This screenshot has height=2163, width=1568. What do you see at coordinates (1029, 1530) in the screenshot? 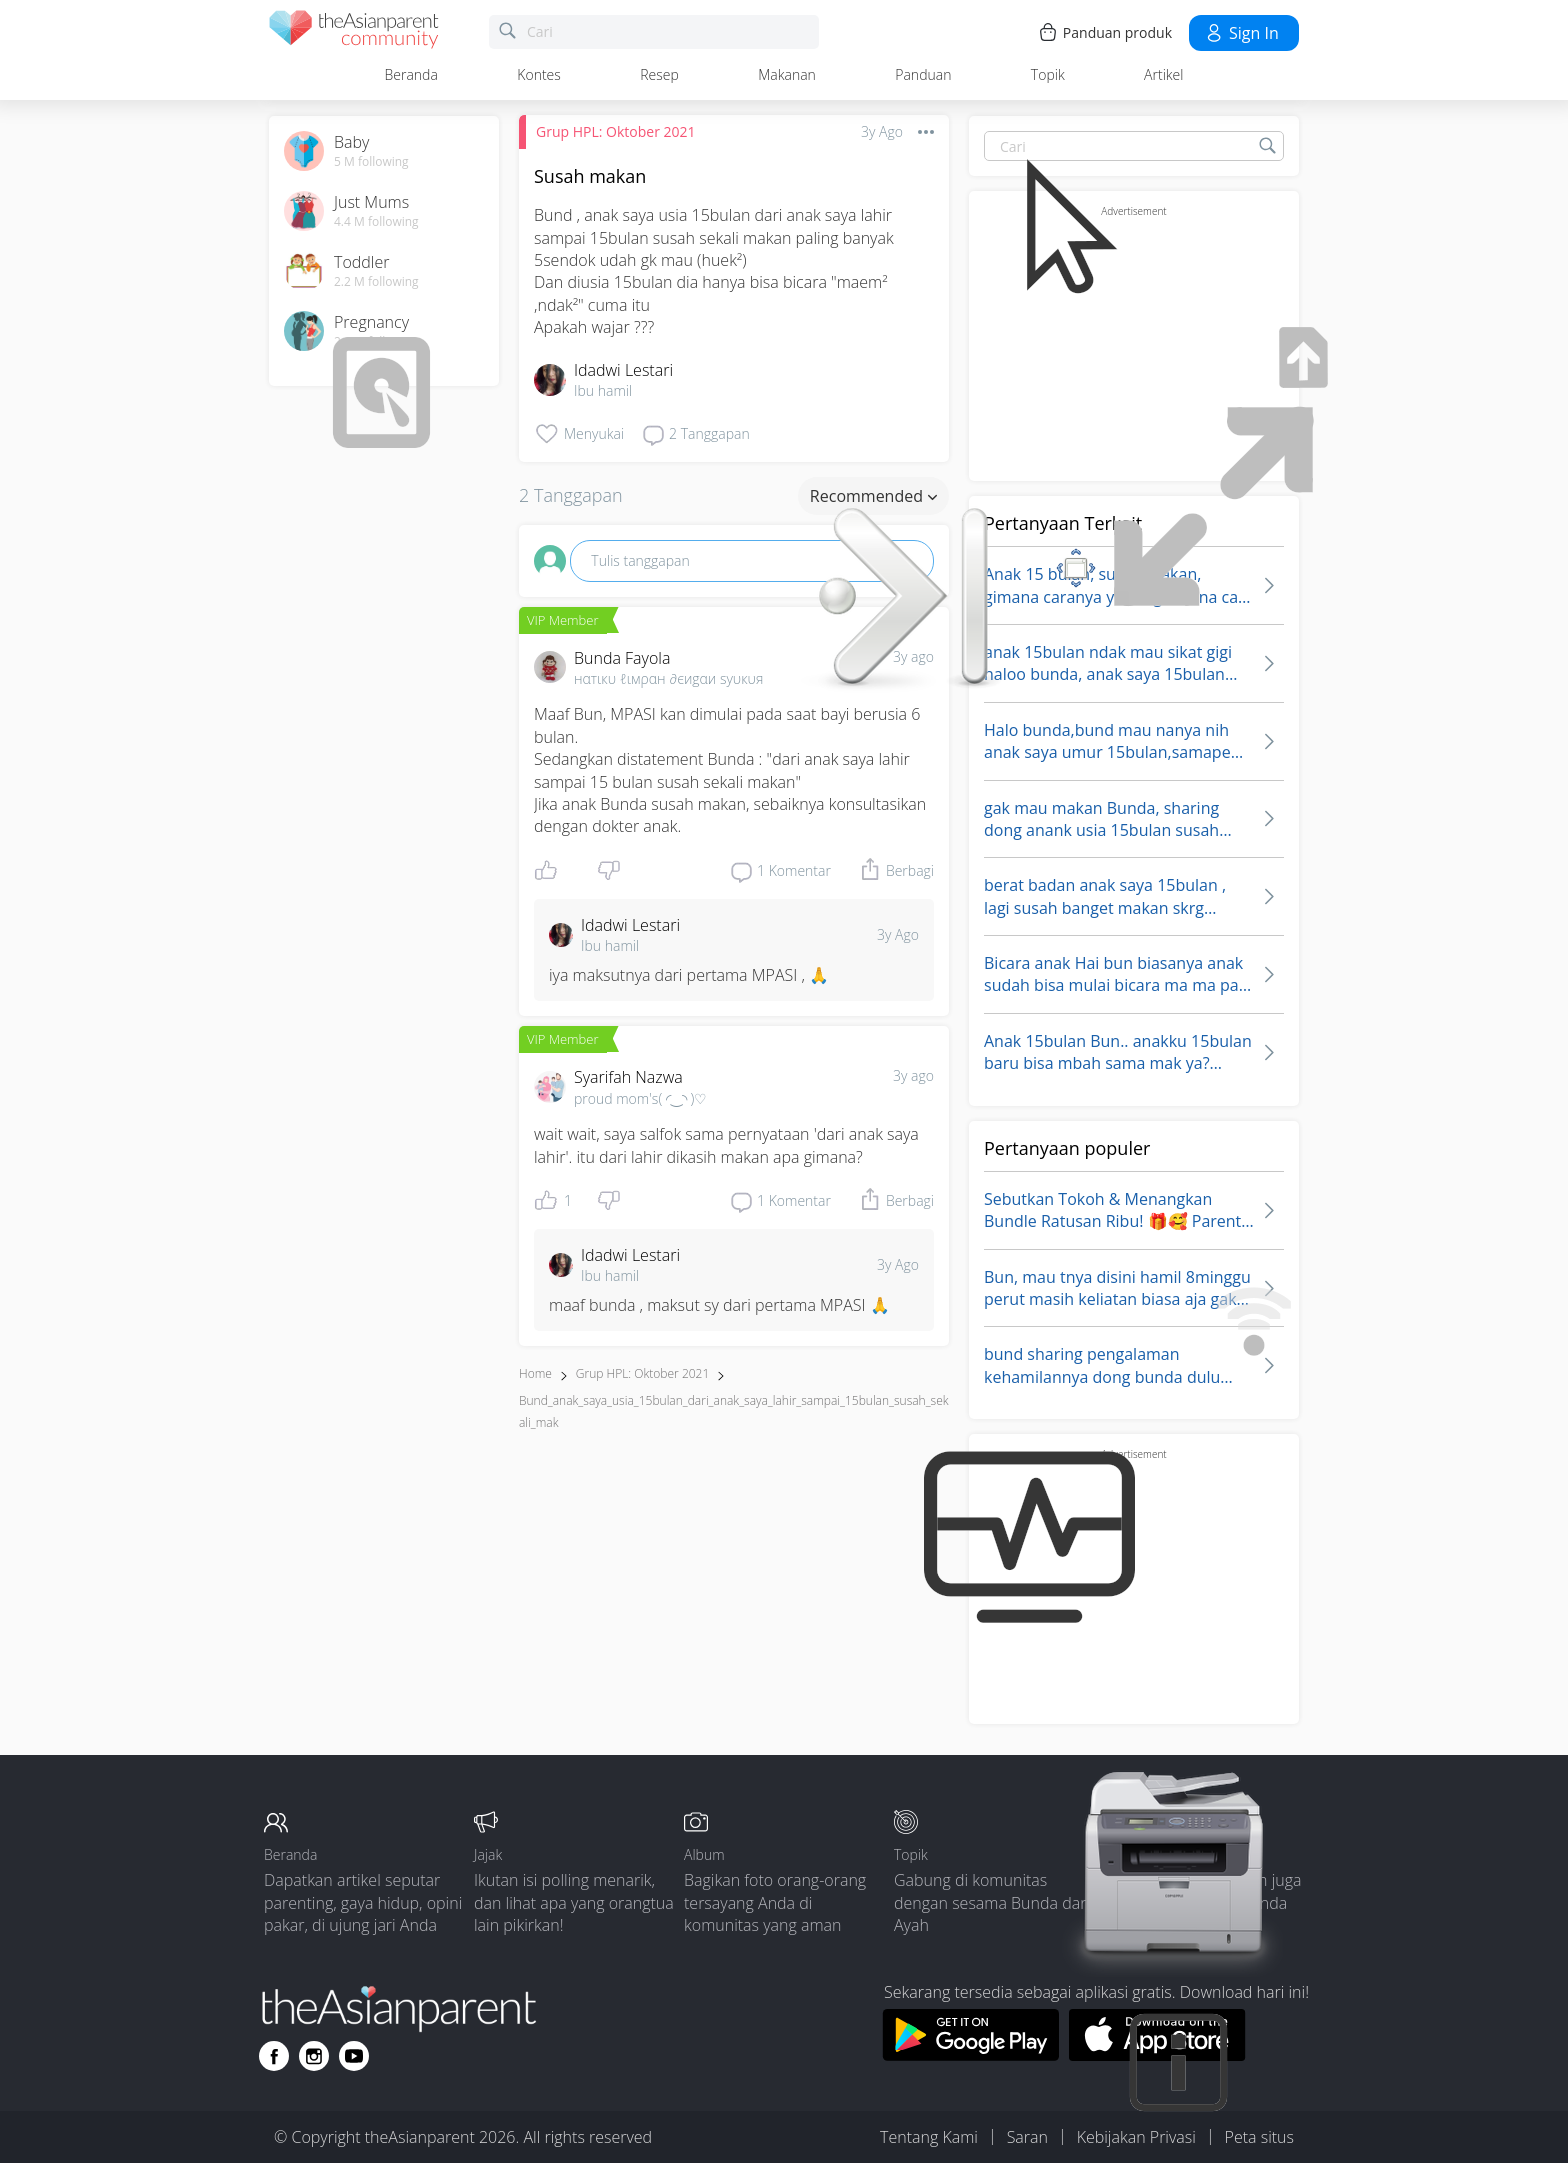
I see `access device diagnostics and system health` at bounding box center [1029, 1530].